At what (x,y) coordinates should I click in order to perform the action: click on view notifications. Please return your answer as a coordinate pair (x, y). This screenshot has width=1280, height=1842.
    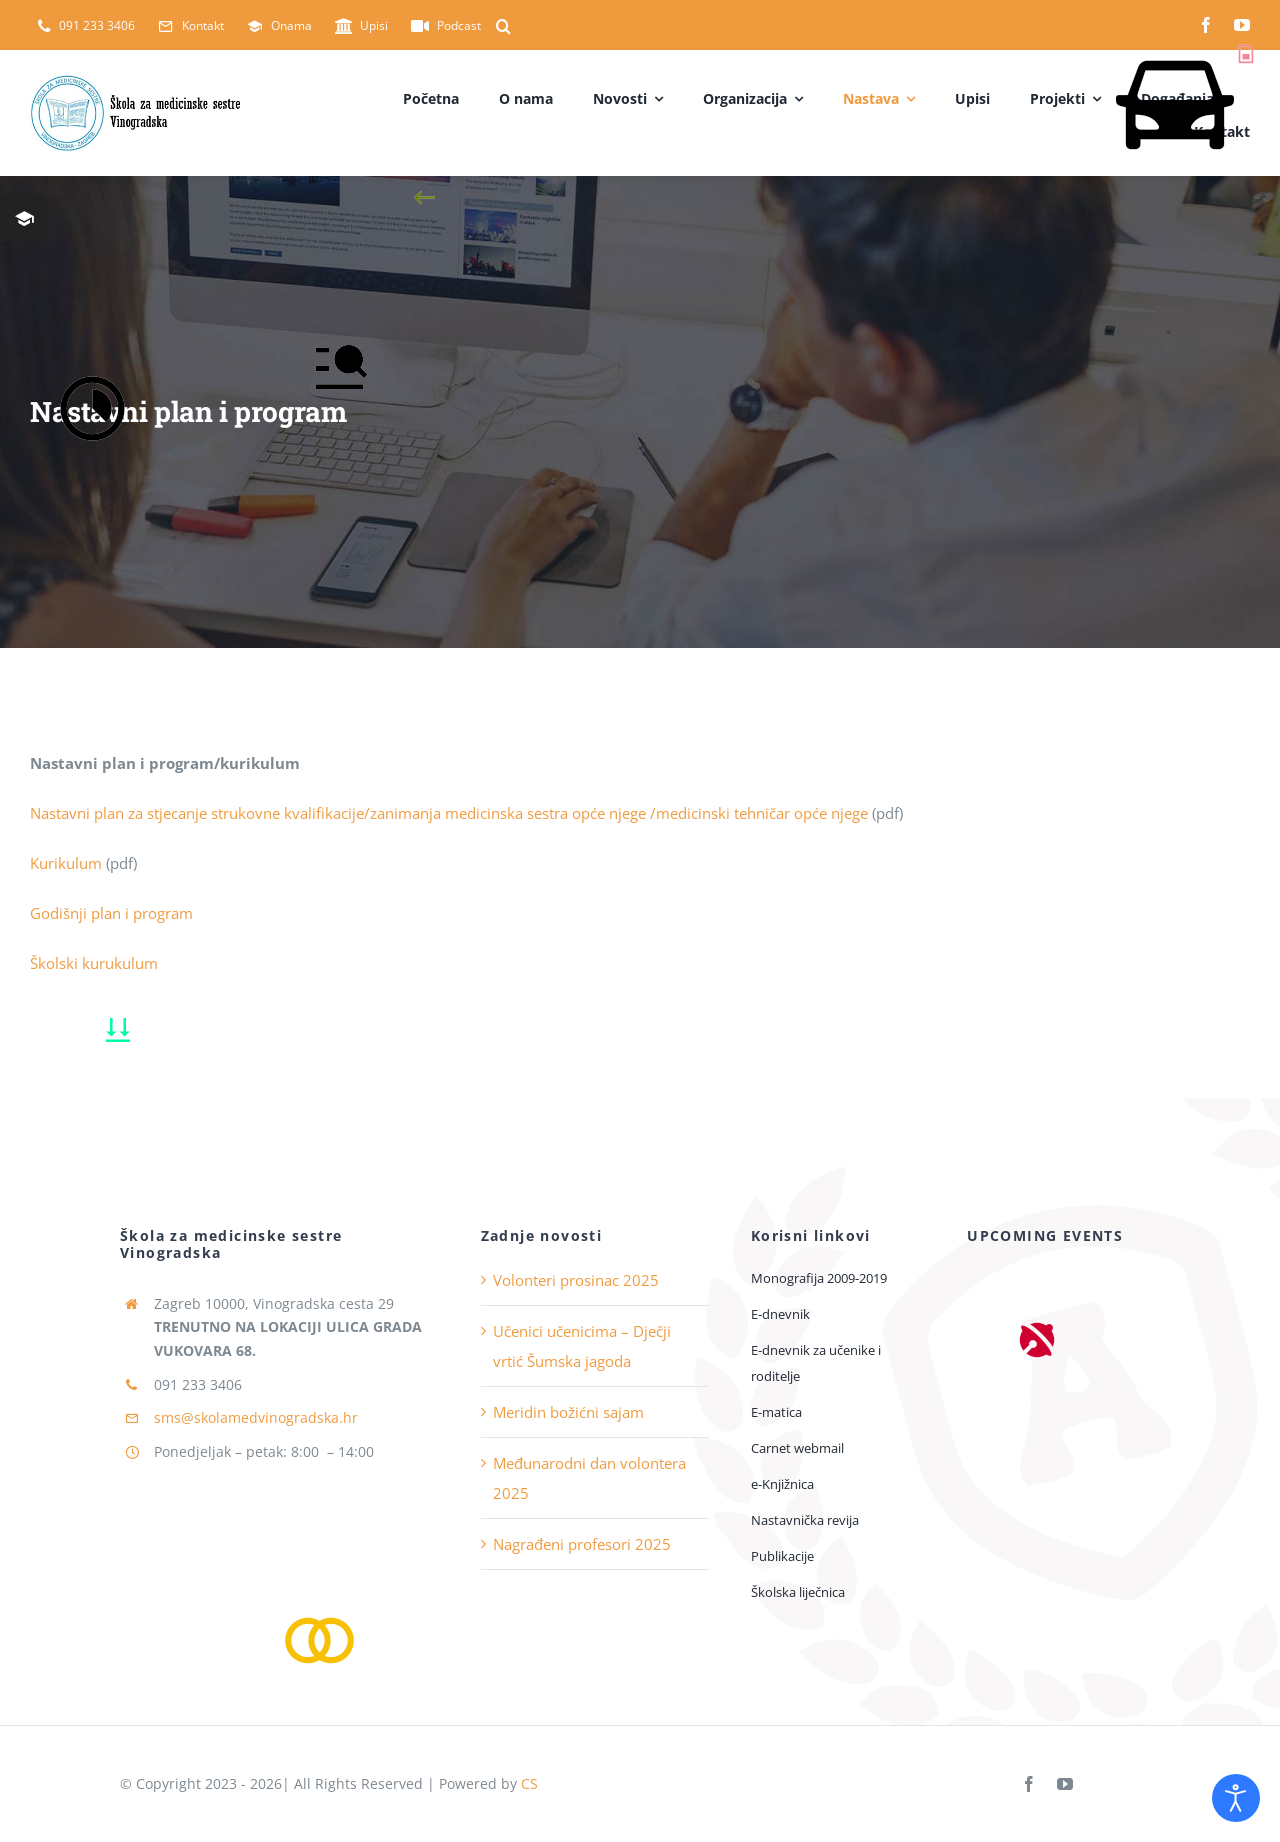
    Looking at the image, I should click on (1037, 1340).